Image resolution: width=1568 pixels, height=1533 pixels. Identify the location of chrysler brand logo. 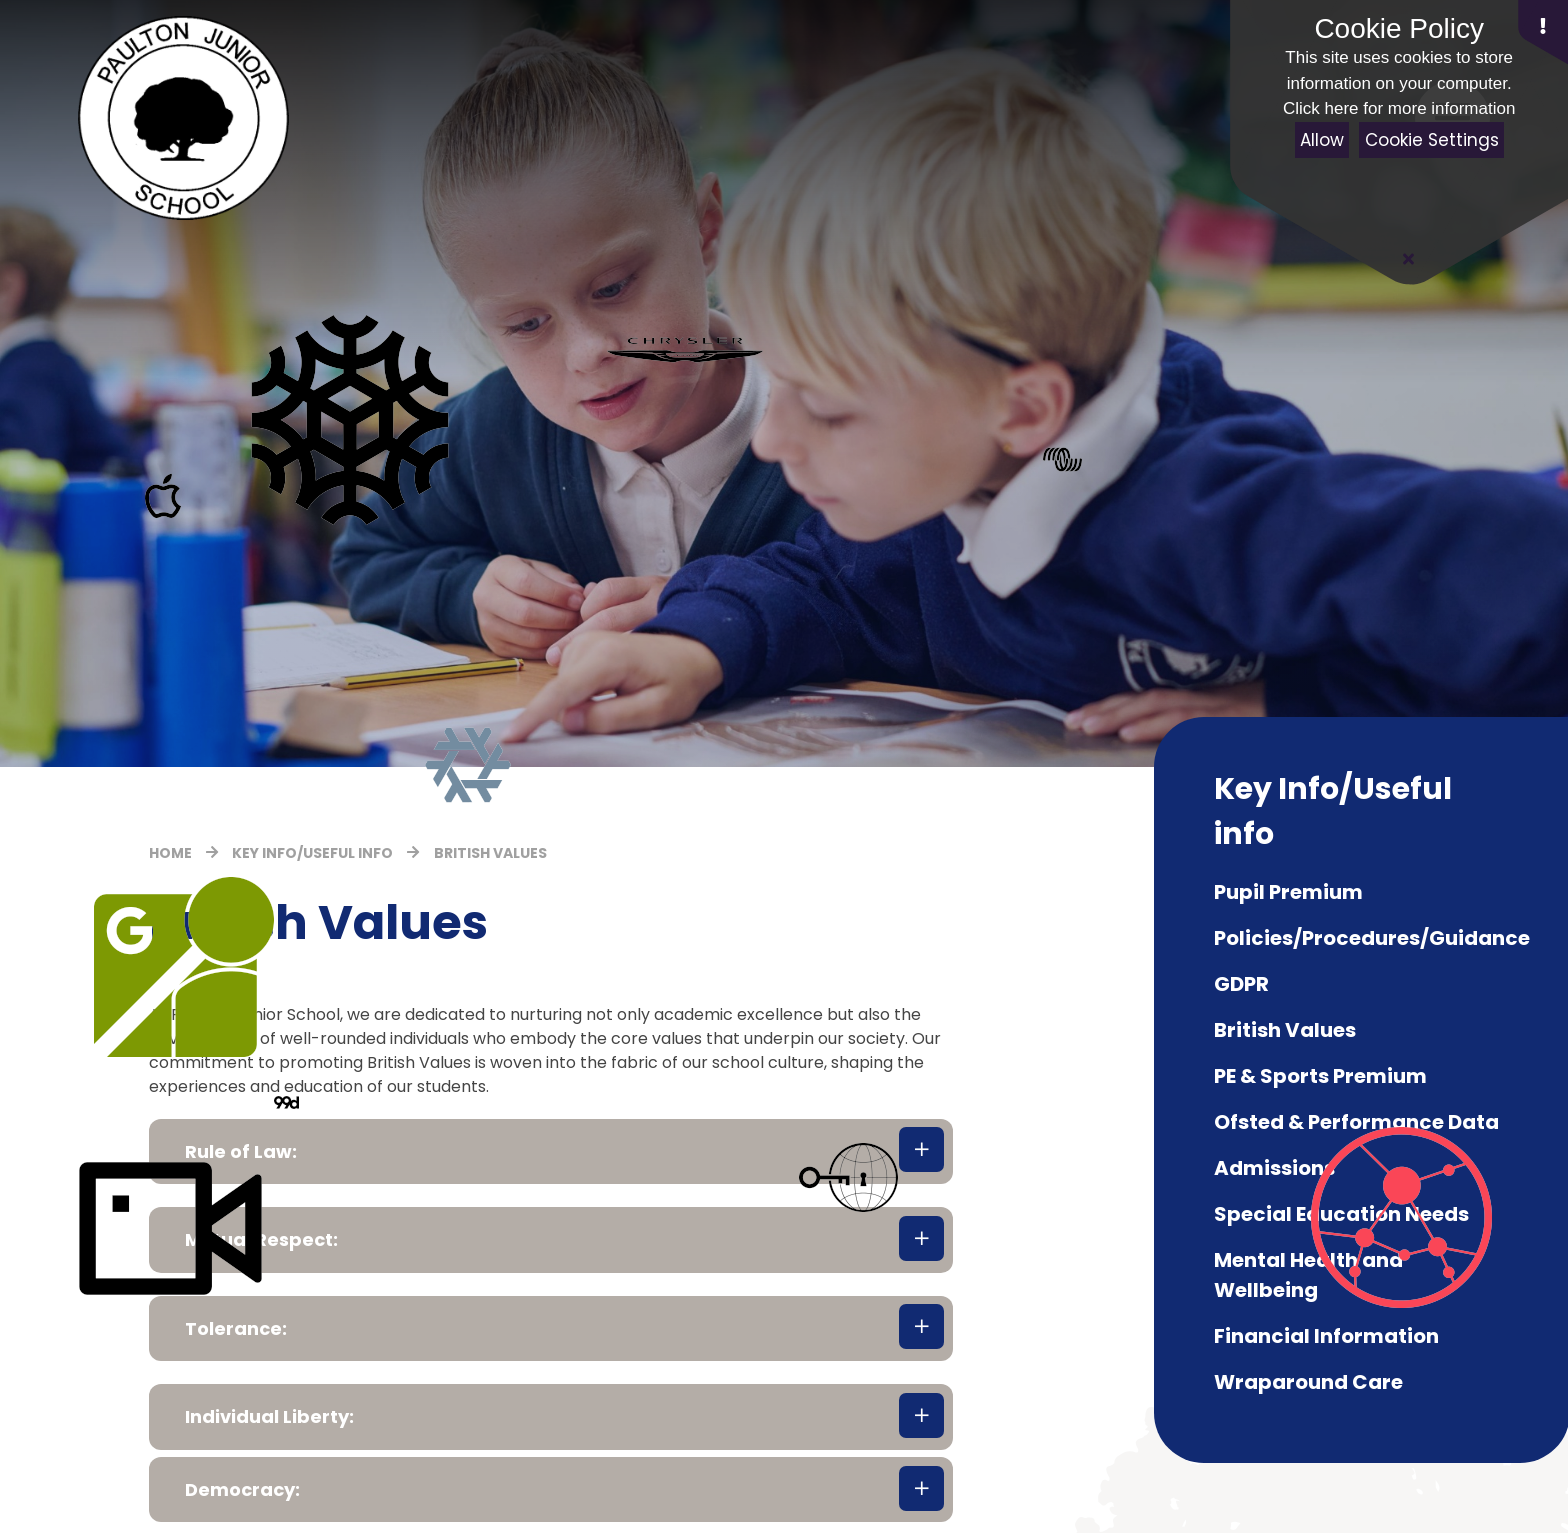
(685, 350).